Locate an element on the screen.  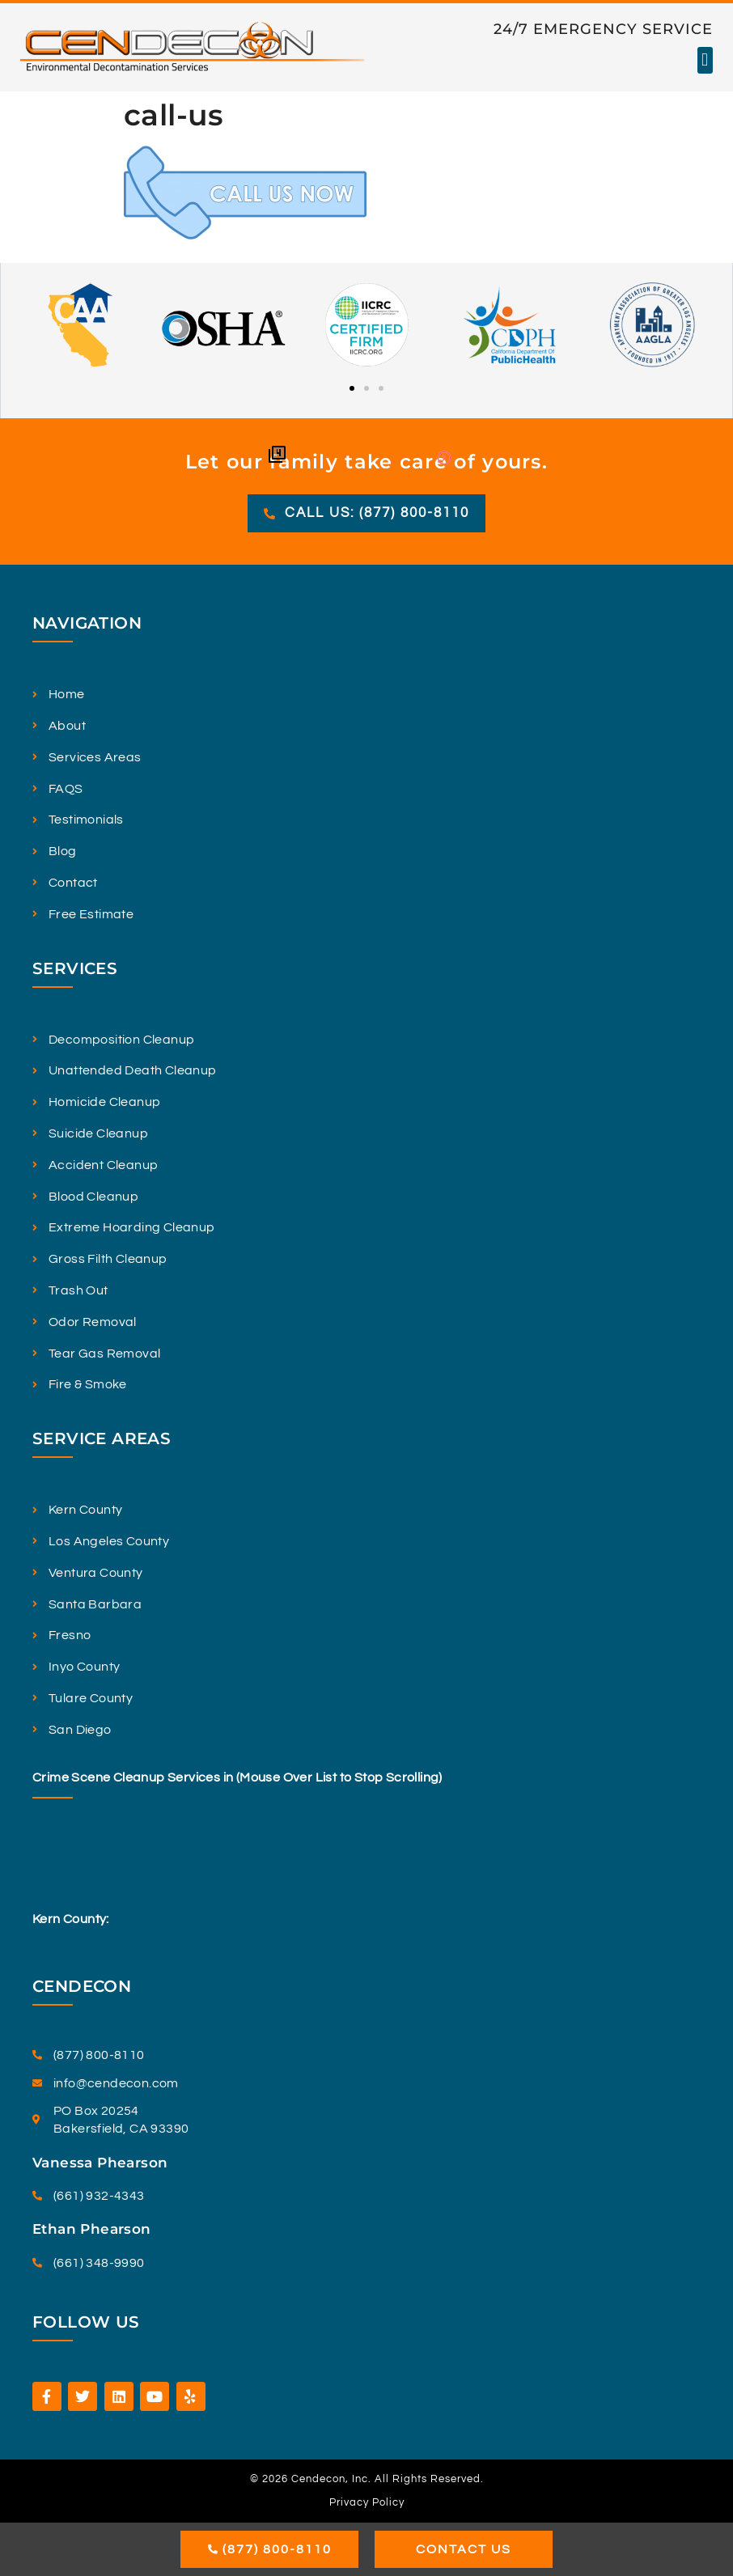
select 4 images or items is located at coordinates (277, 454).